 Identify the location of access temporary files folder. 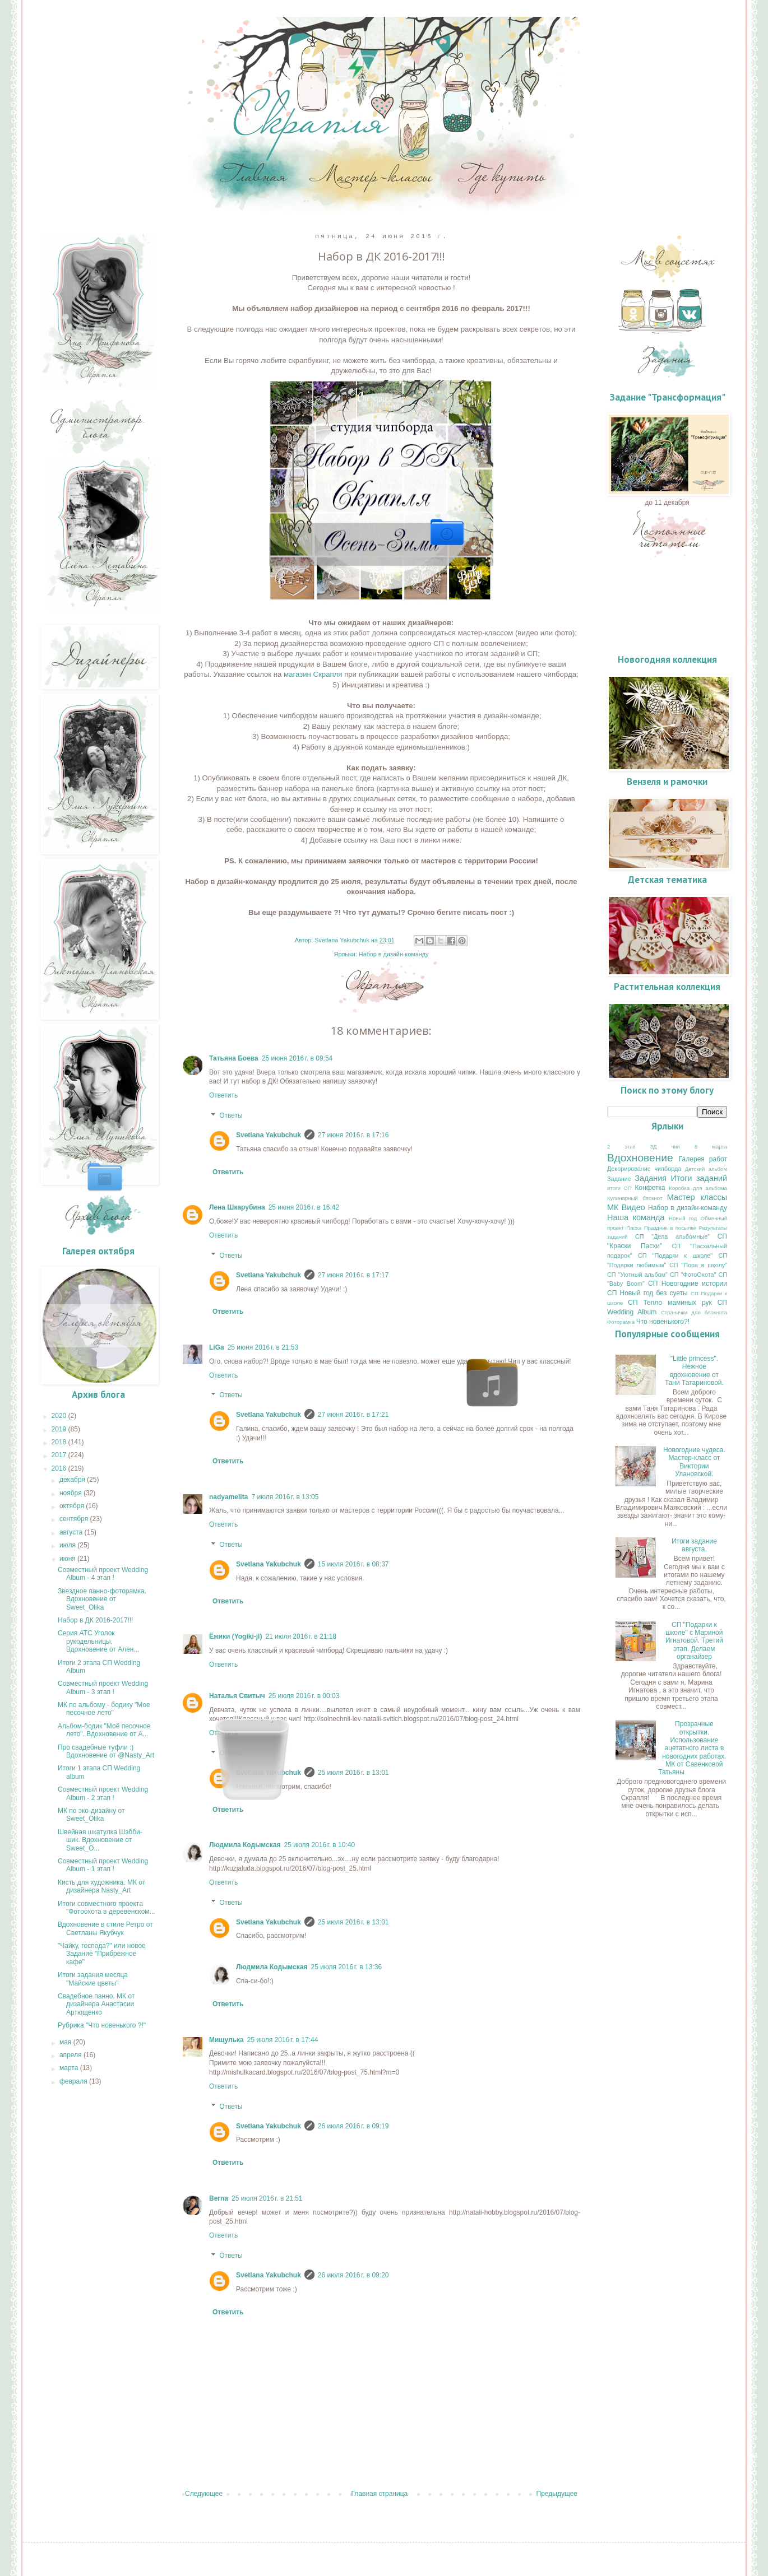
(447, 532).